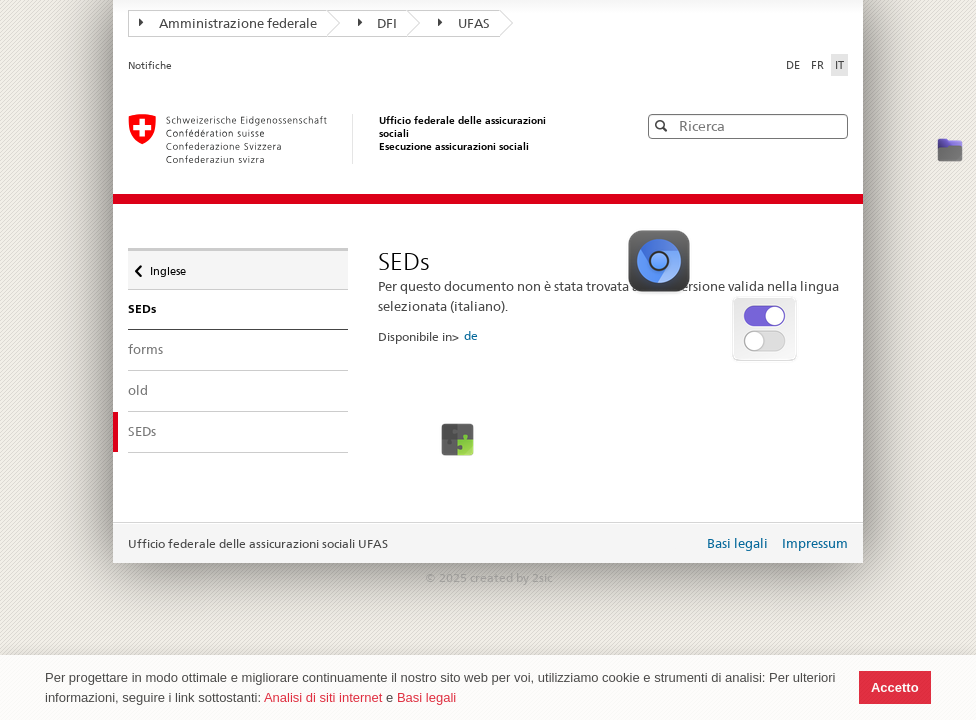 This screenshot has width=976, height=720. Describe the element at coordinates (457, 439) in the screenshot. I see `open gnome shell extensions manager` at that location.